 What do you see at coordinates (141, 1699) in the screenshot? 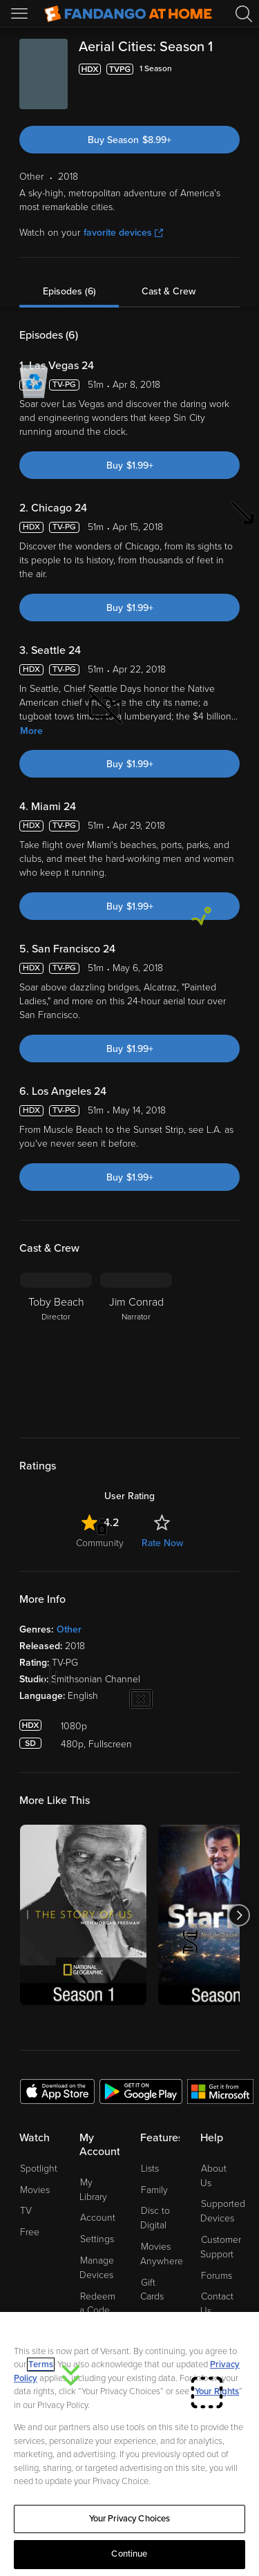
I see `cancel or exit presentation mode` at bounding box center [141, 1699].